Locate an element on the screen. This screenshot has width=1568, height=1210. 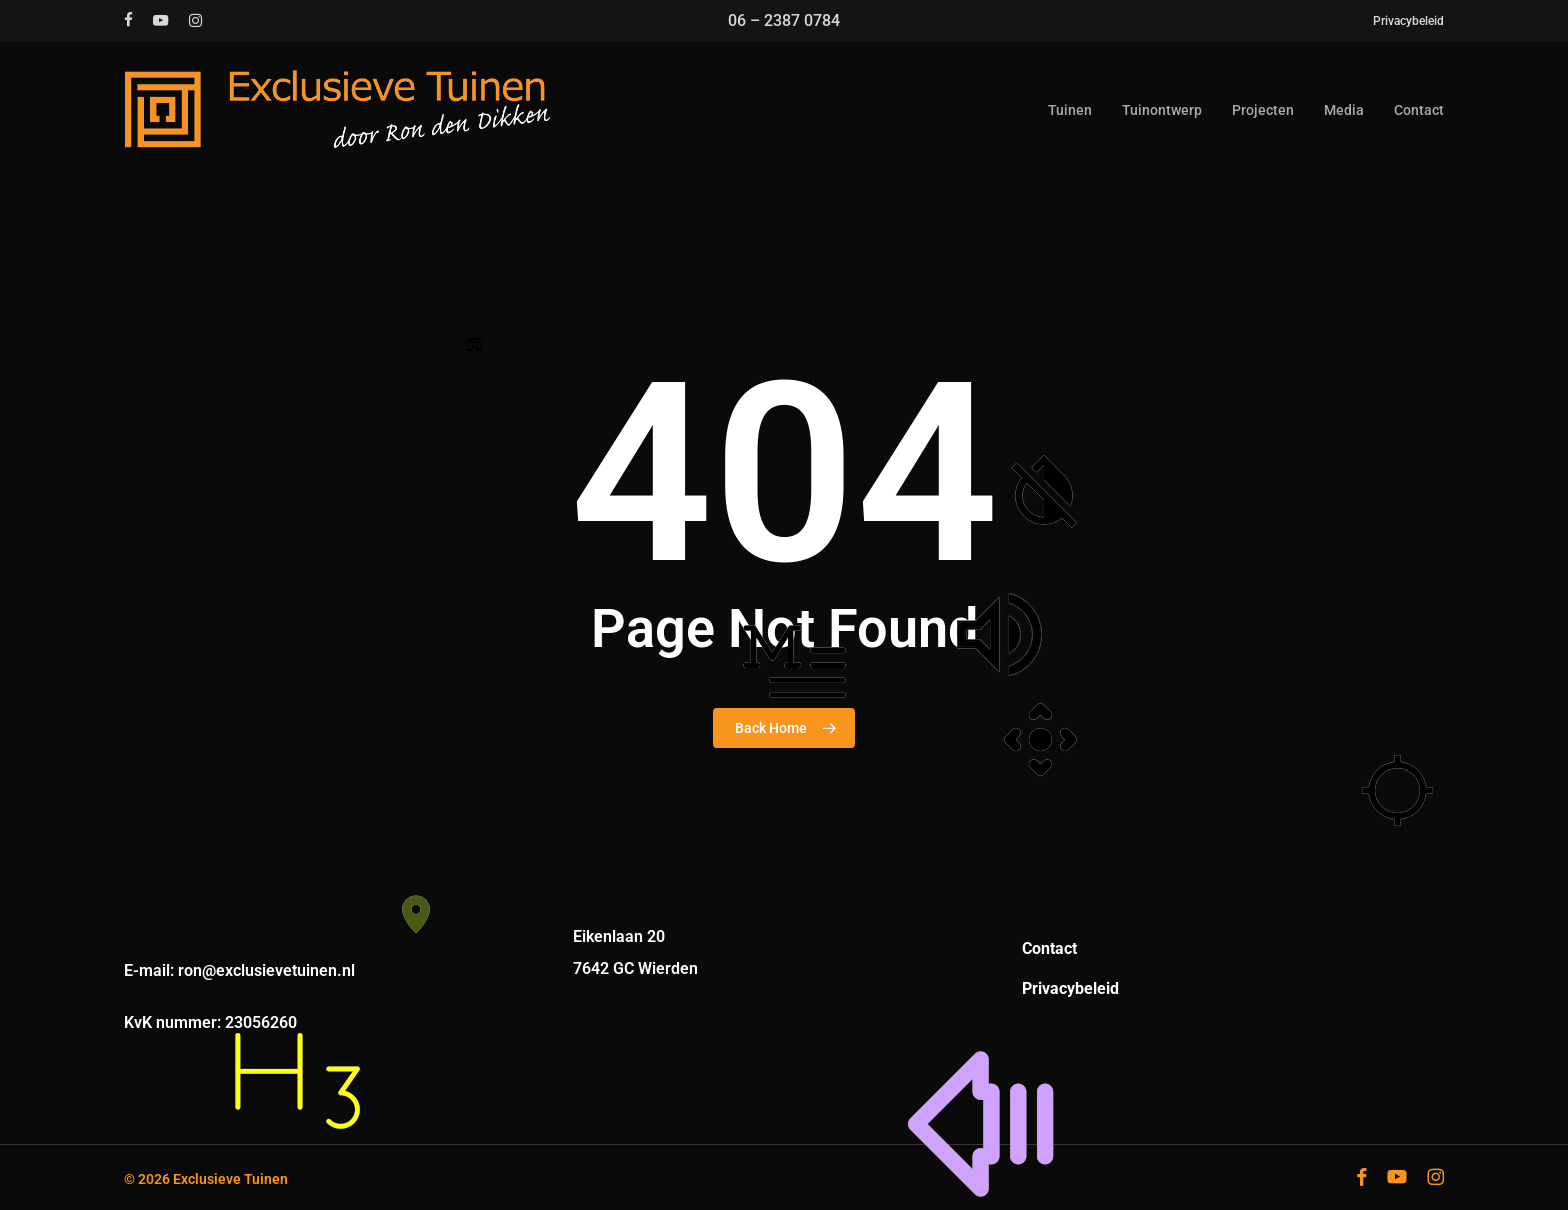
pan or move the camera view is located at coordinates (1040, 739).